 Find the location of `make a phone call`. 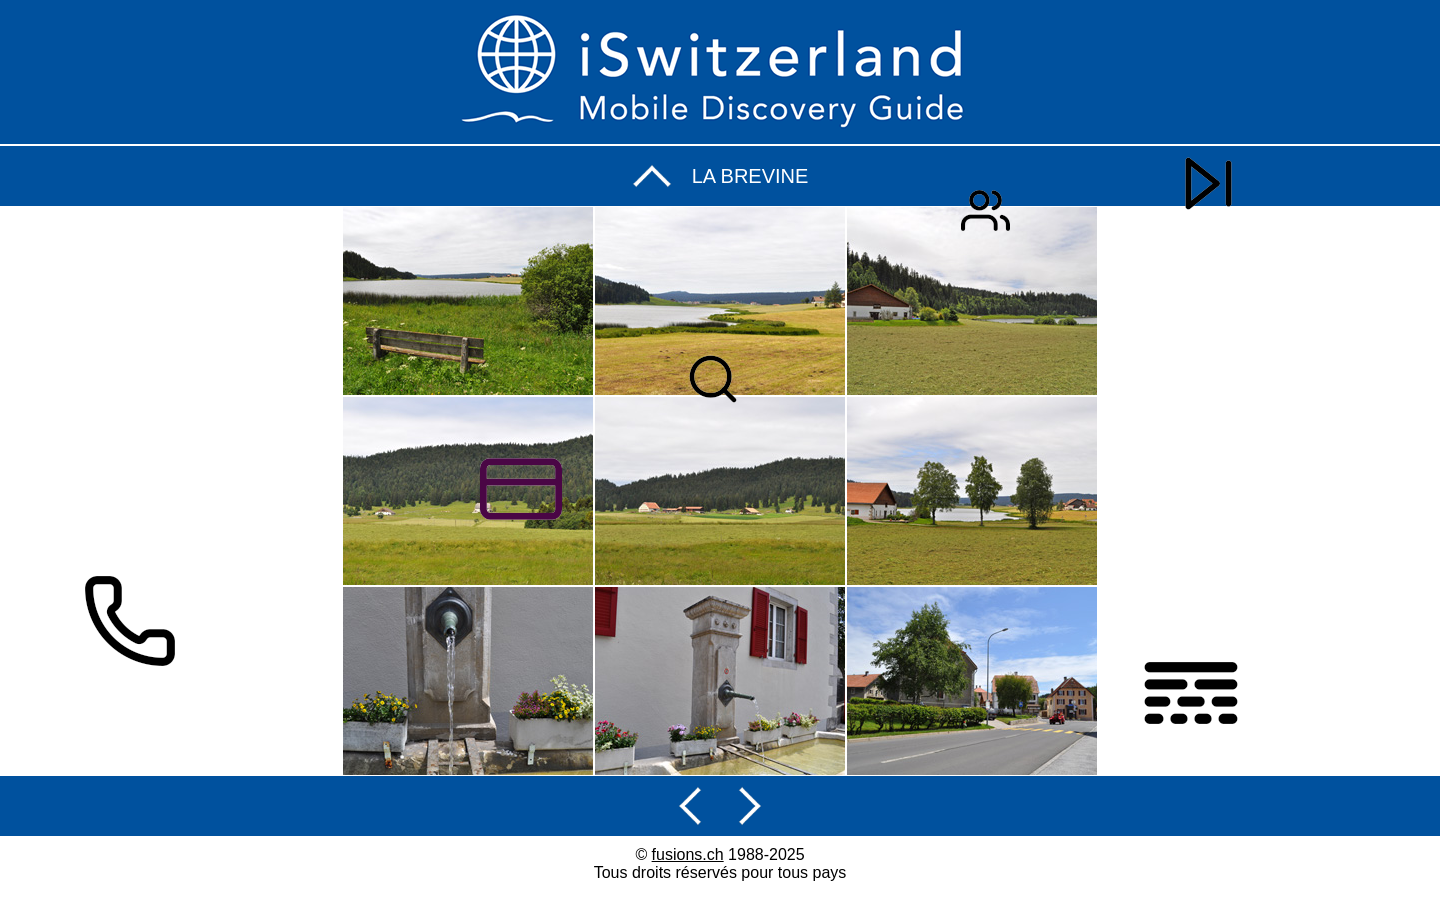

make a phone call is located at coordinates (130, 621).